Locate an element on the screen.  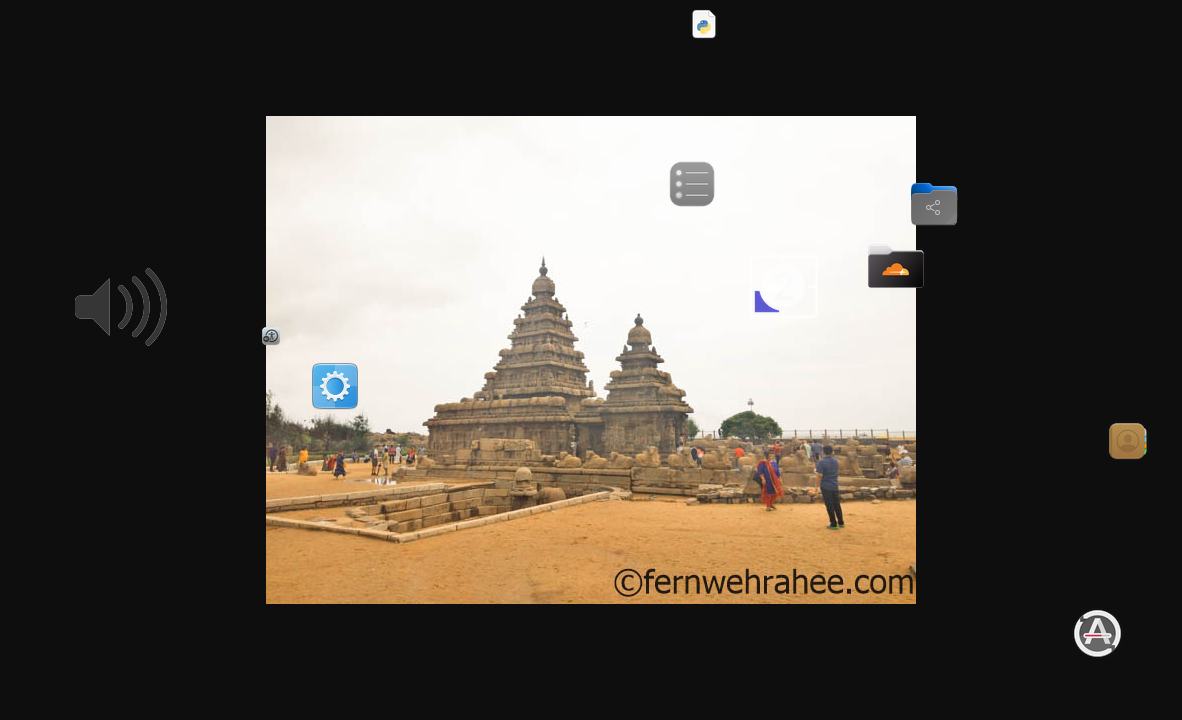
adjust speaker or audio output settings is located at coordinates (121, 307).